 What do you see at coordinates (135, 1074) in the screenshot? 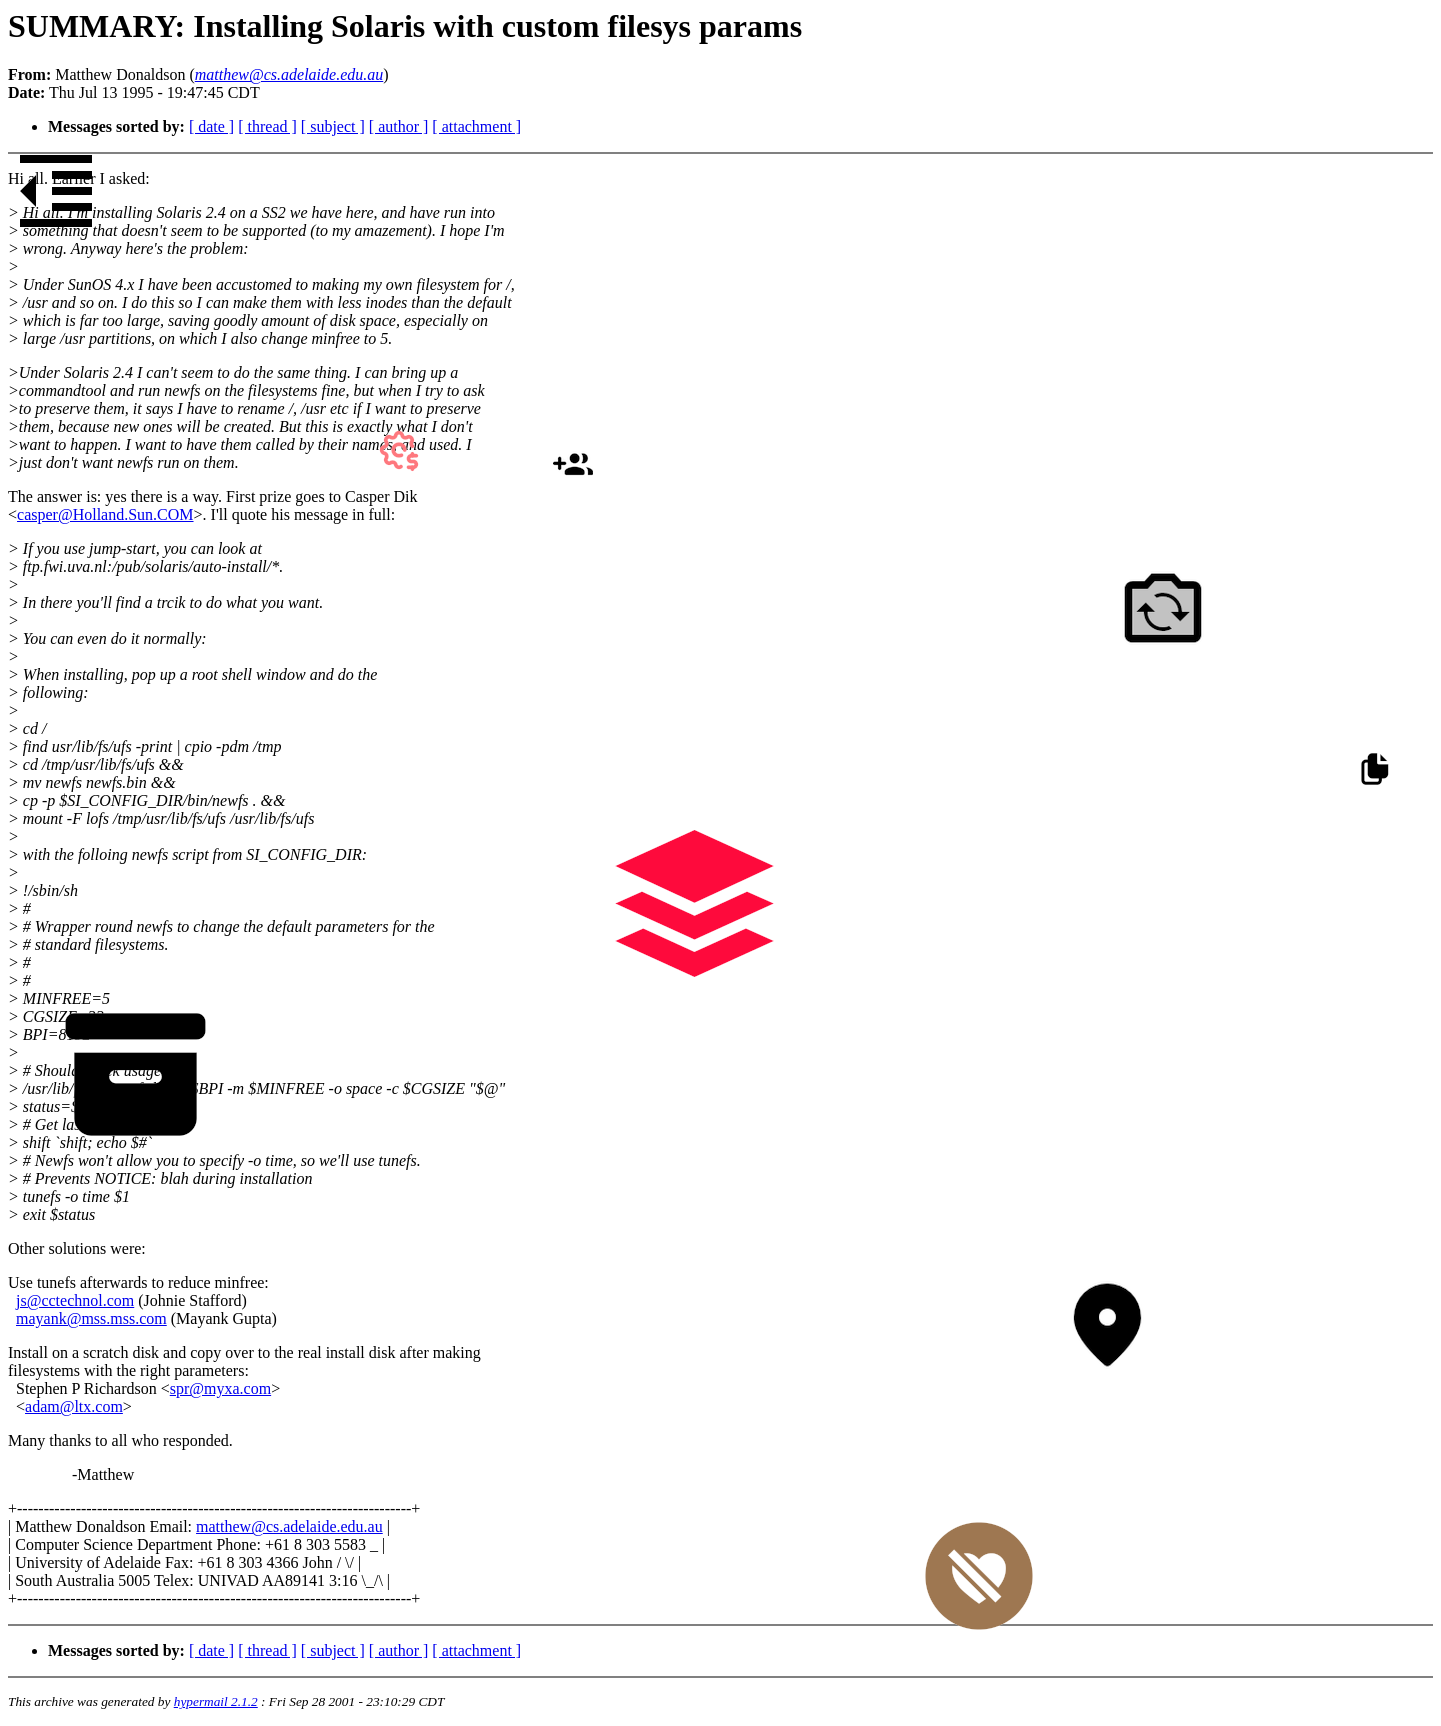
I see `archive this item` at bounding box center [135, 1074].